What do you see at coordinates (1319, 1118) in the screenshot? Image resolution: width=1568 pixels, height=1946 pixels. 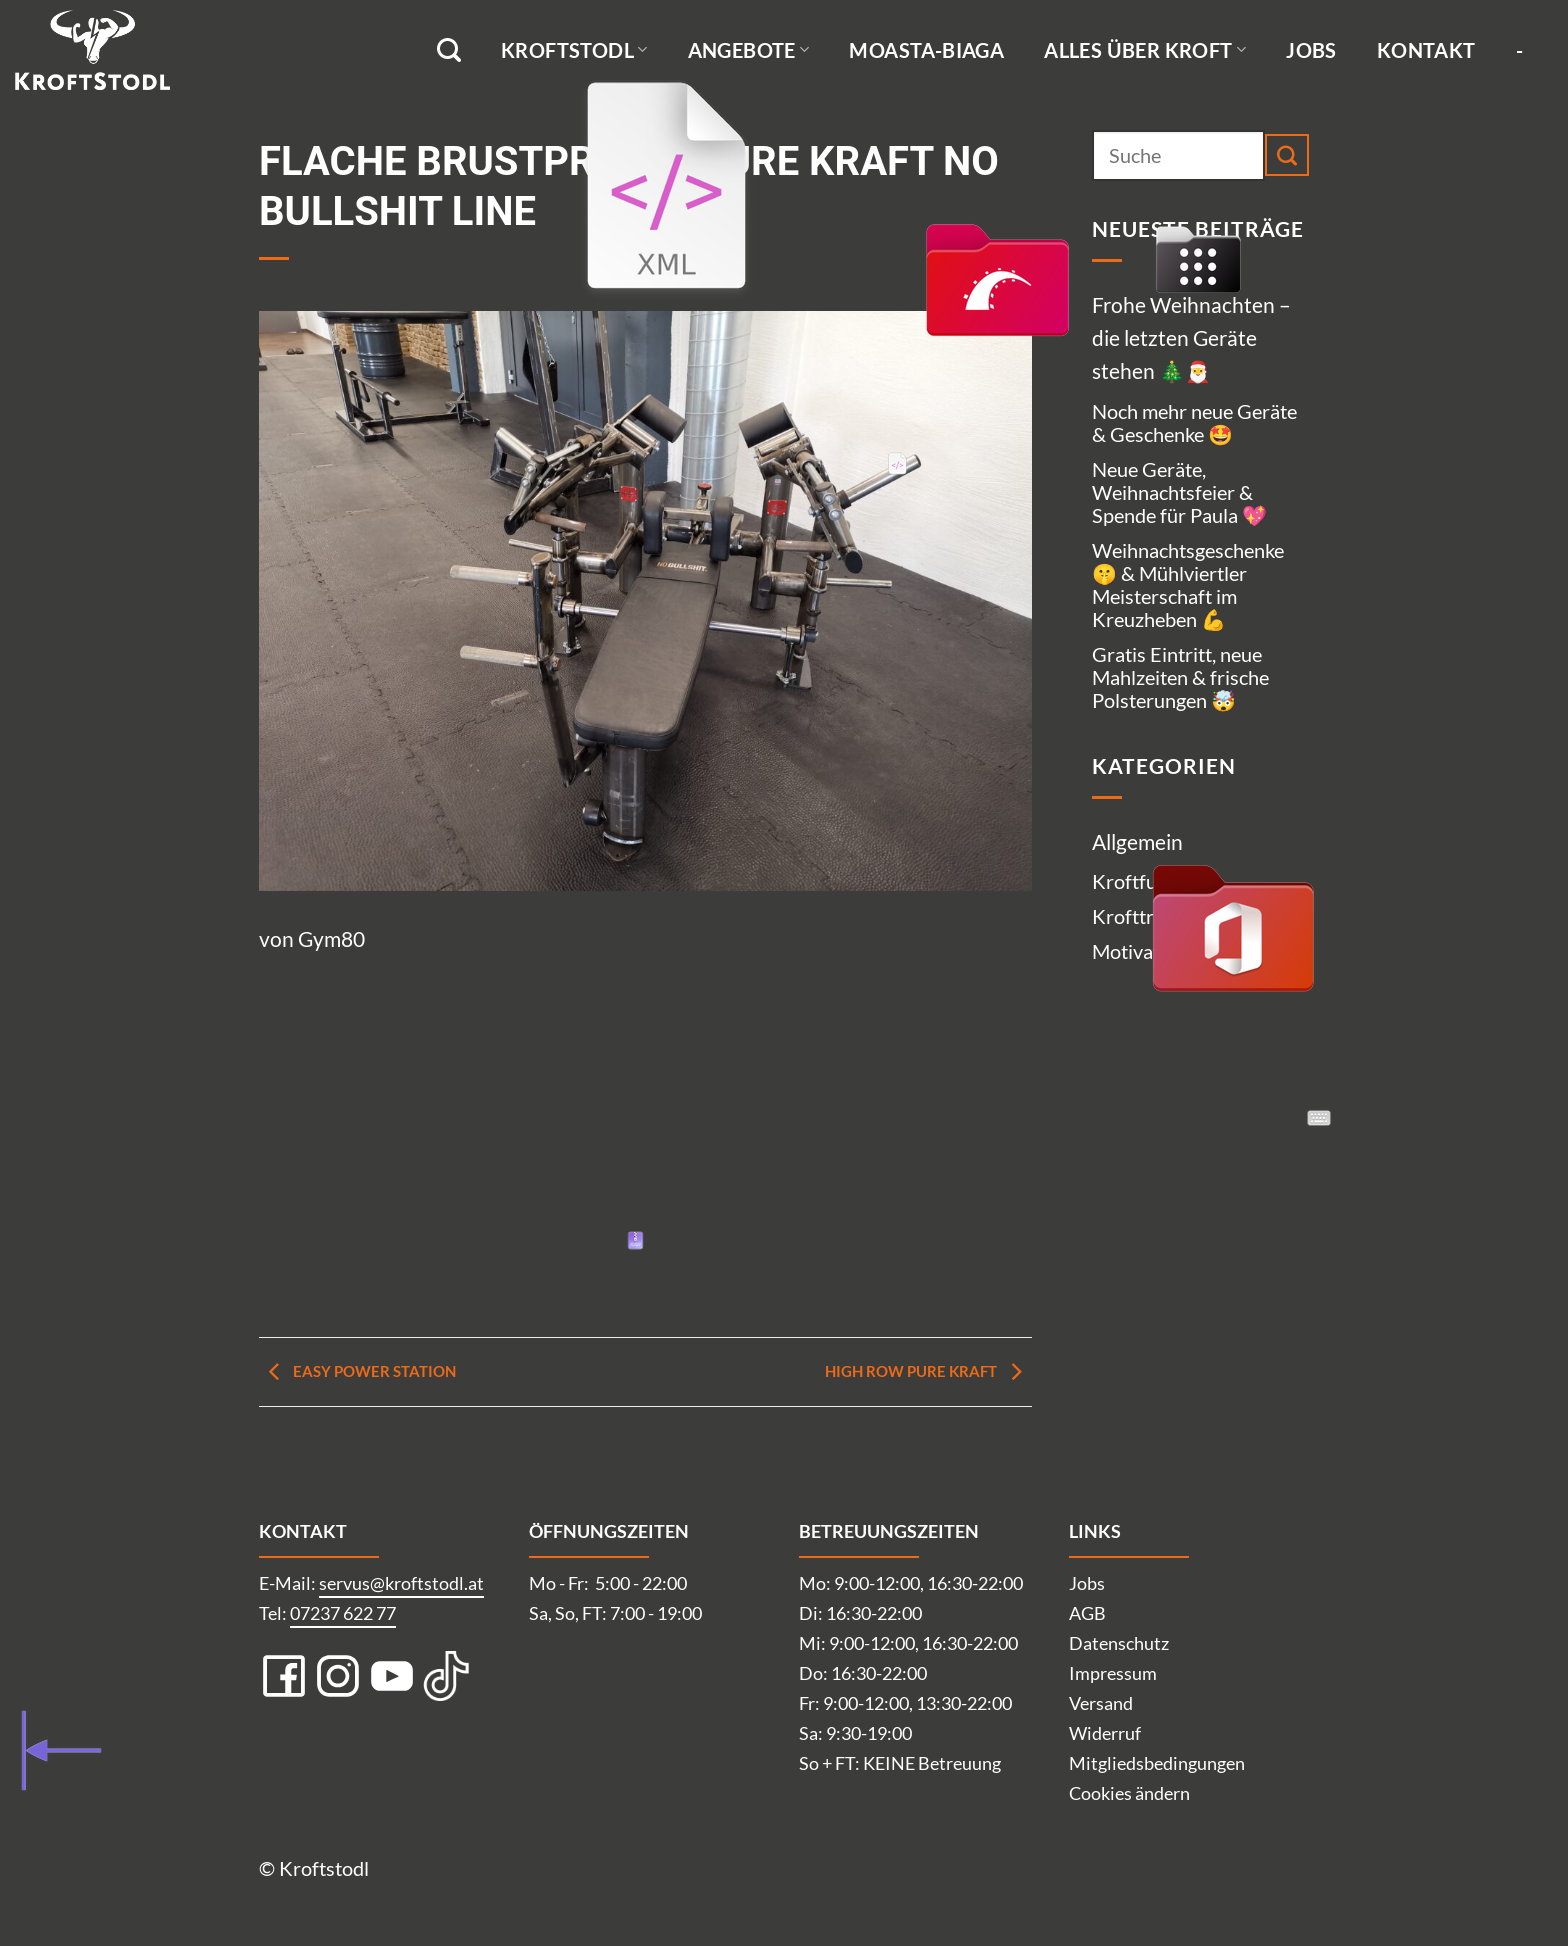 I see `open on-screen keyboard` at bounding box center [1319, 1118].